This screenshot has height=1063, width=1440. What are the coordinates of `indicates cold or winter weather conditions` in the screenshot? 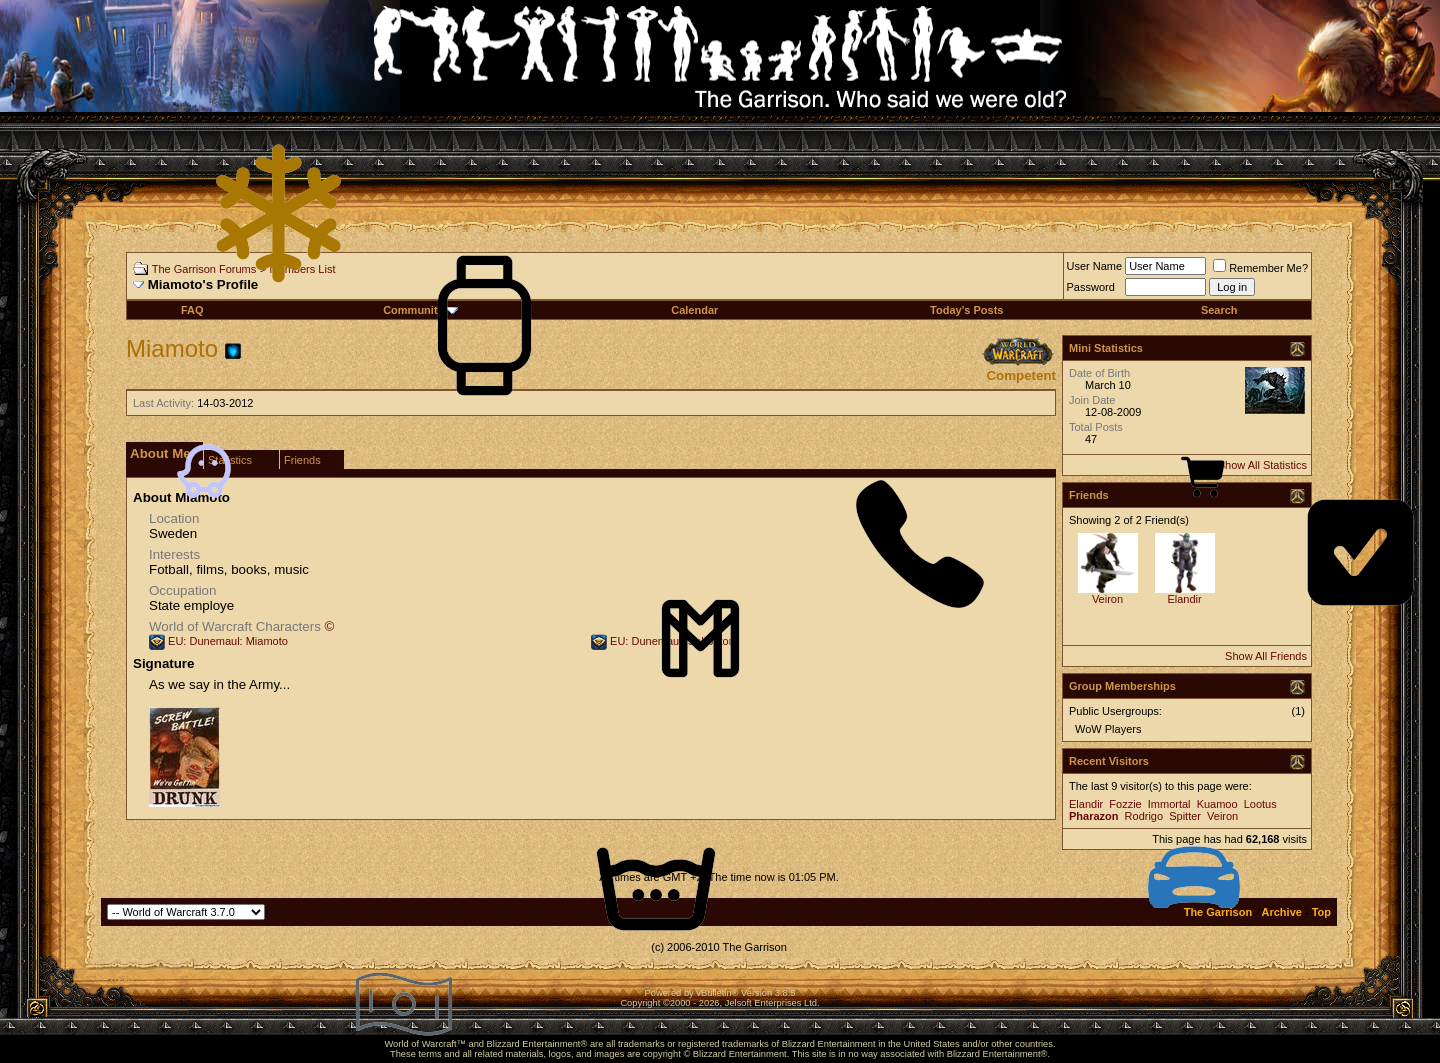 It's located at (278, 213).